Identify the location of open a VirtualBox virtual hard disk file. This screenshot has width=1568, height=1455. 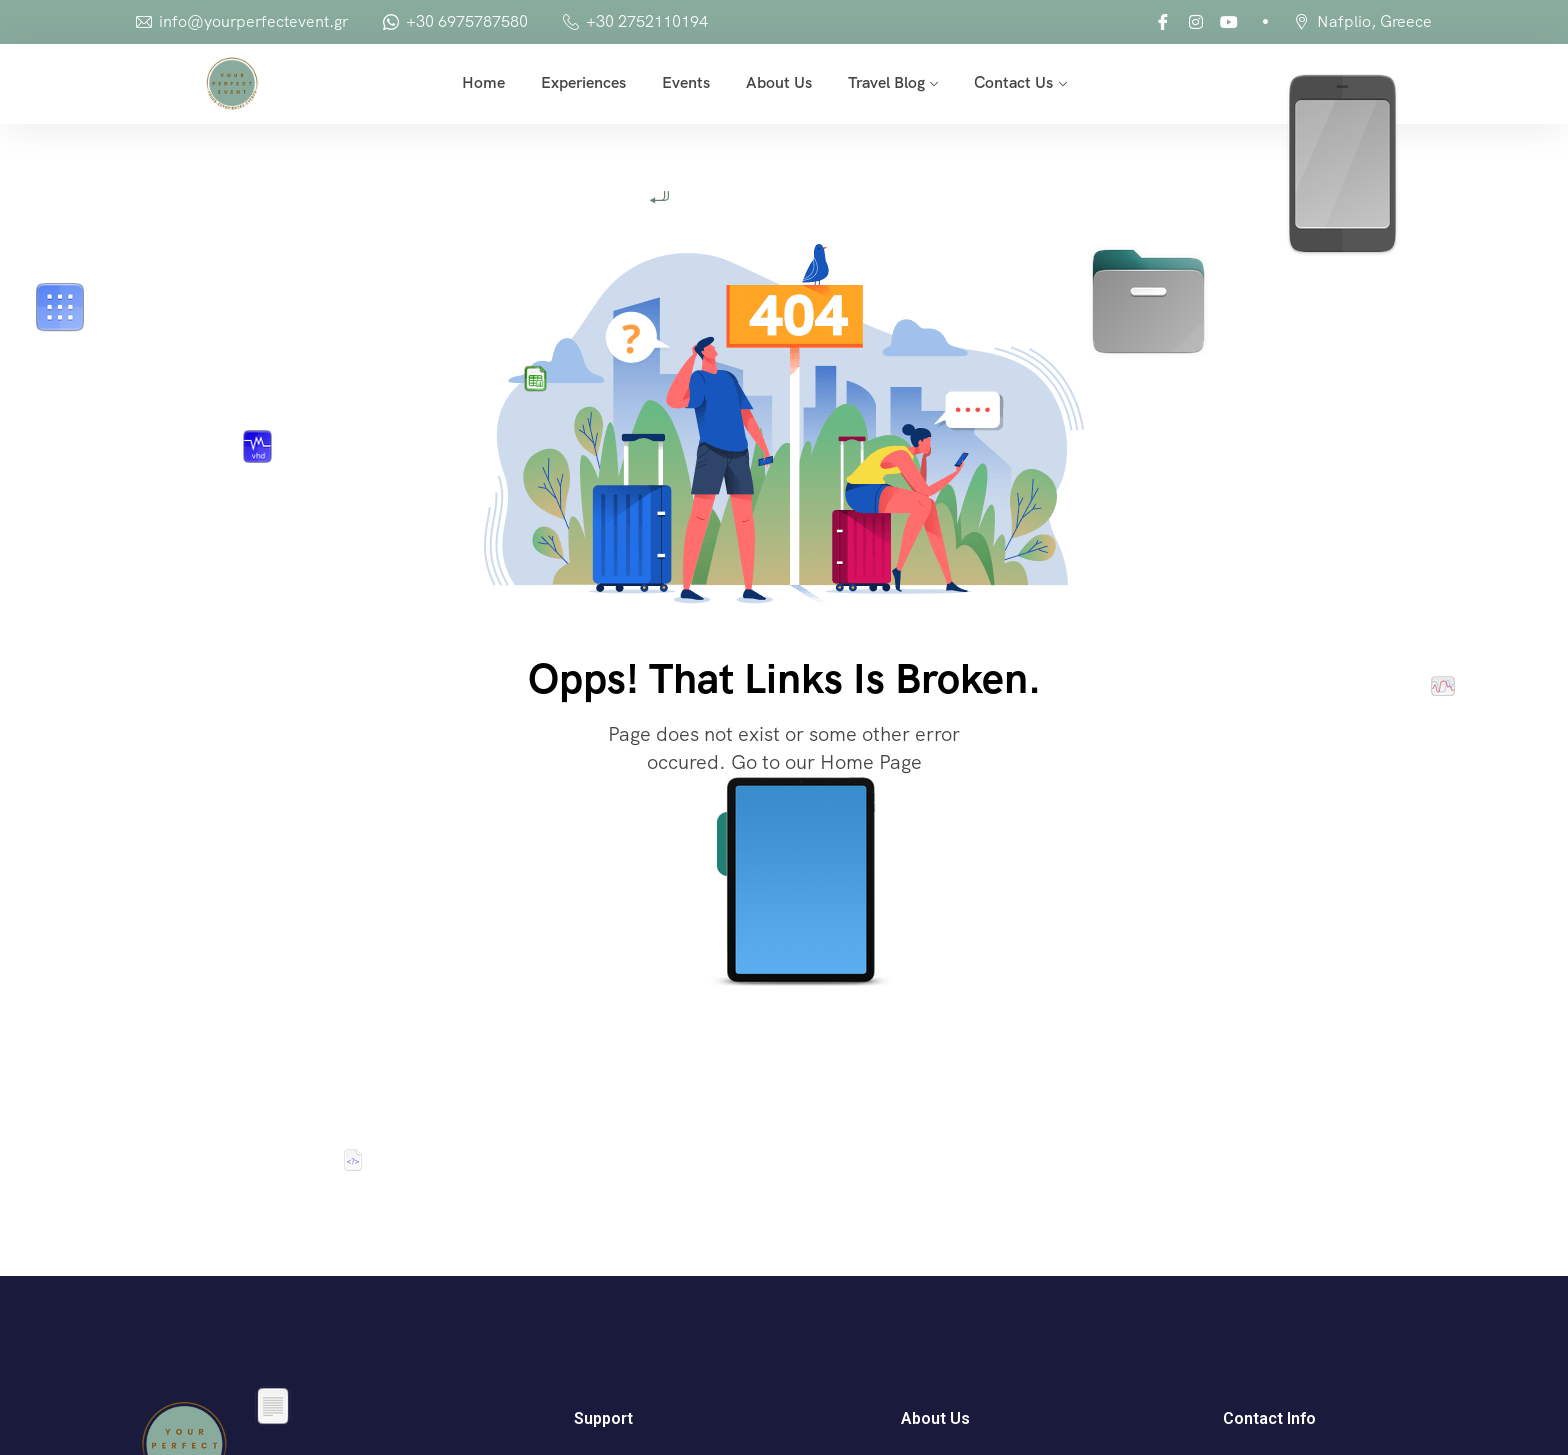
(257, 446).